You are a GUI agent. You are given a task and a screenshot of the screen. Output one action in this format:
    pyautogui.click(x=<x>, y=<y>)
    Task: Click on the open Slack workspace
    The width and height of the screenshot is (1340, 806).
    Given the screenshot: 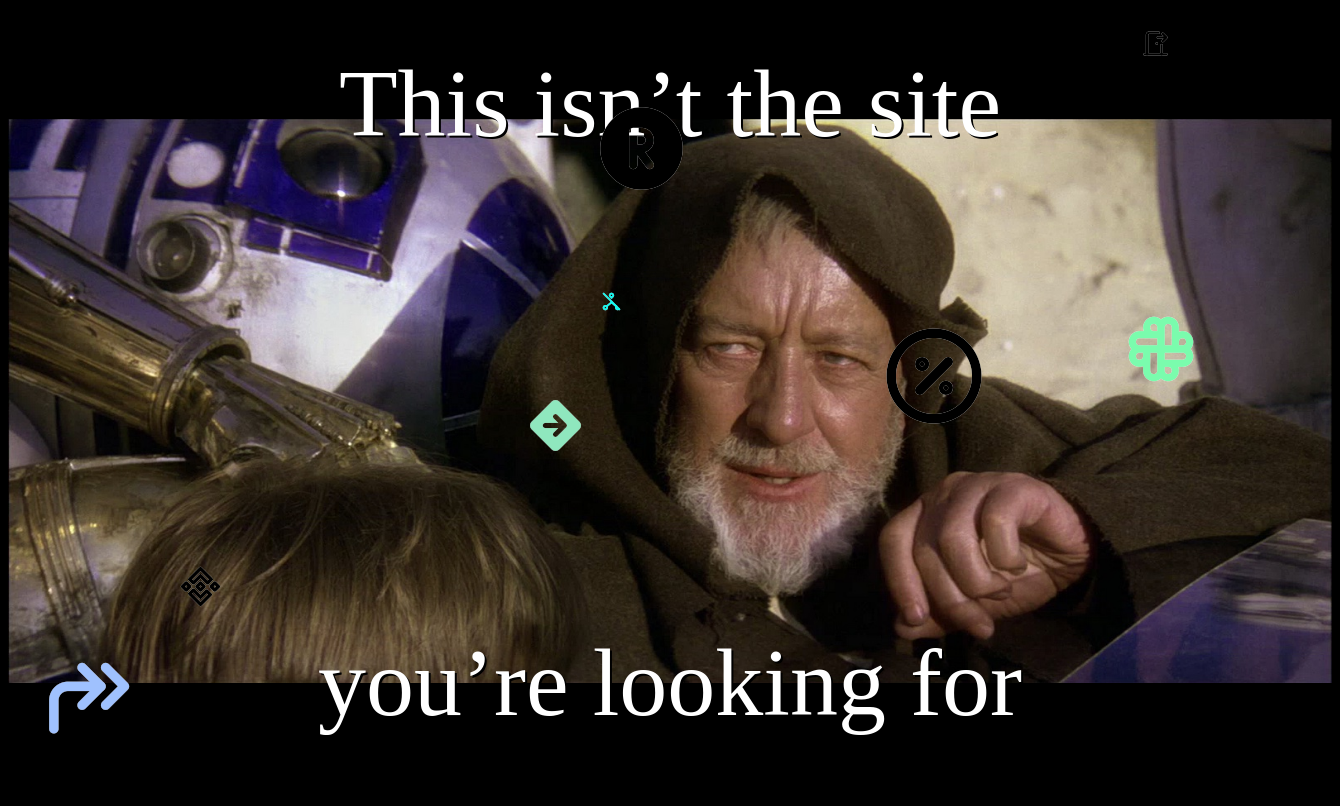 What is the action you would take?
    pyautogui.click(x=1161, y=349)
    